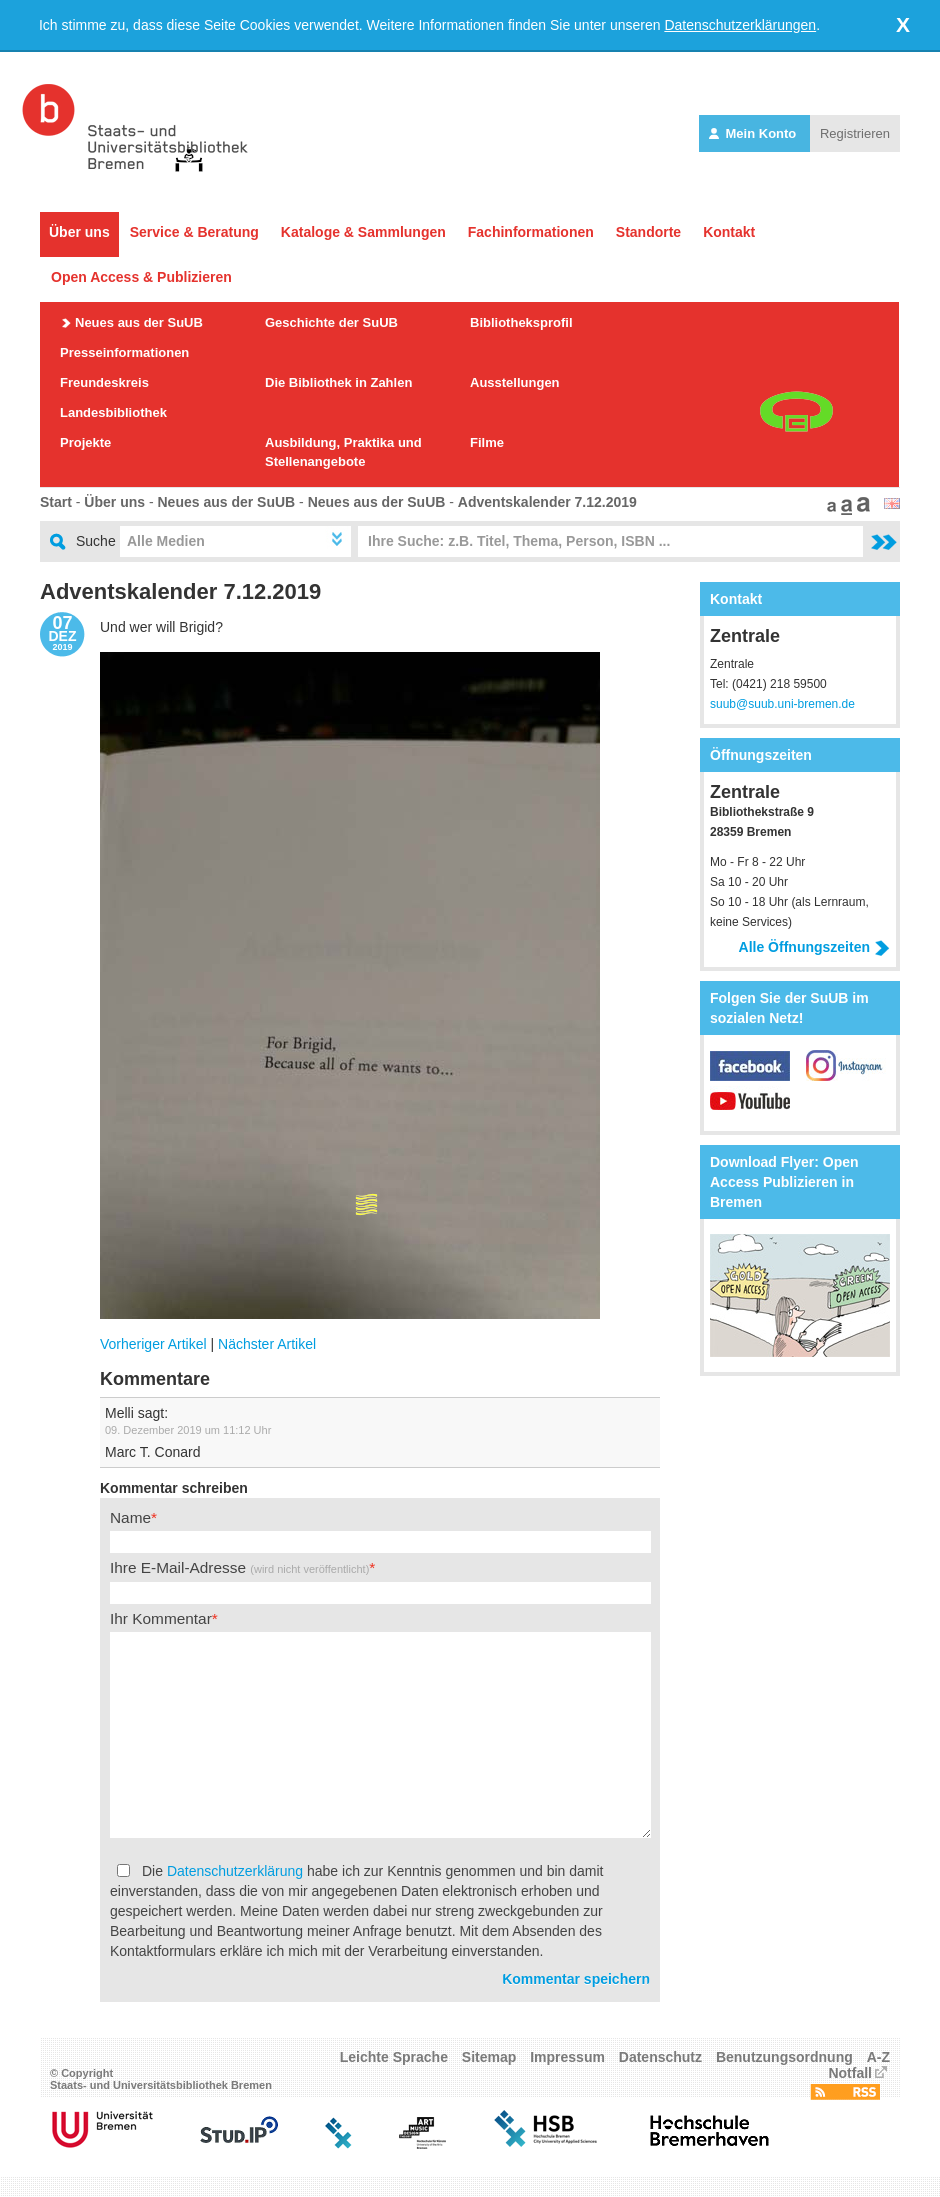  Describe the element at coordinates (366, 1204) in the screenshot. I see `indicates water or fluid dynamics in a game` at that location.